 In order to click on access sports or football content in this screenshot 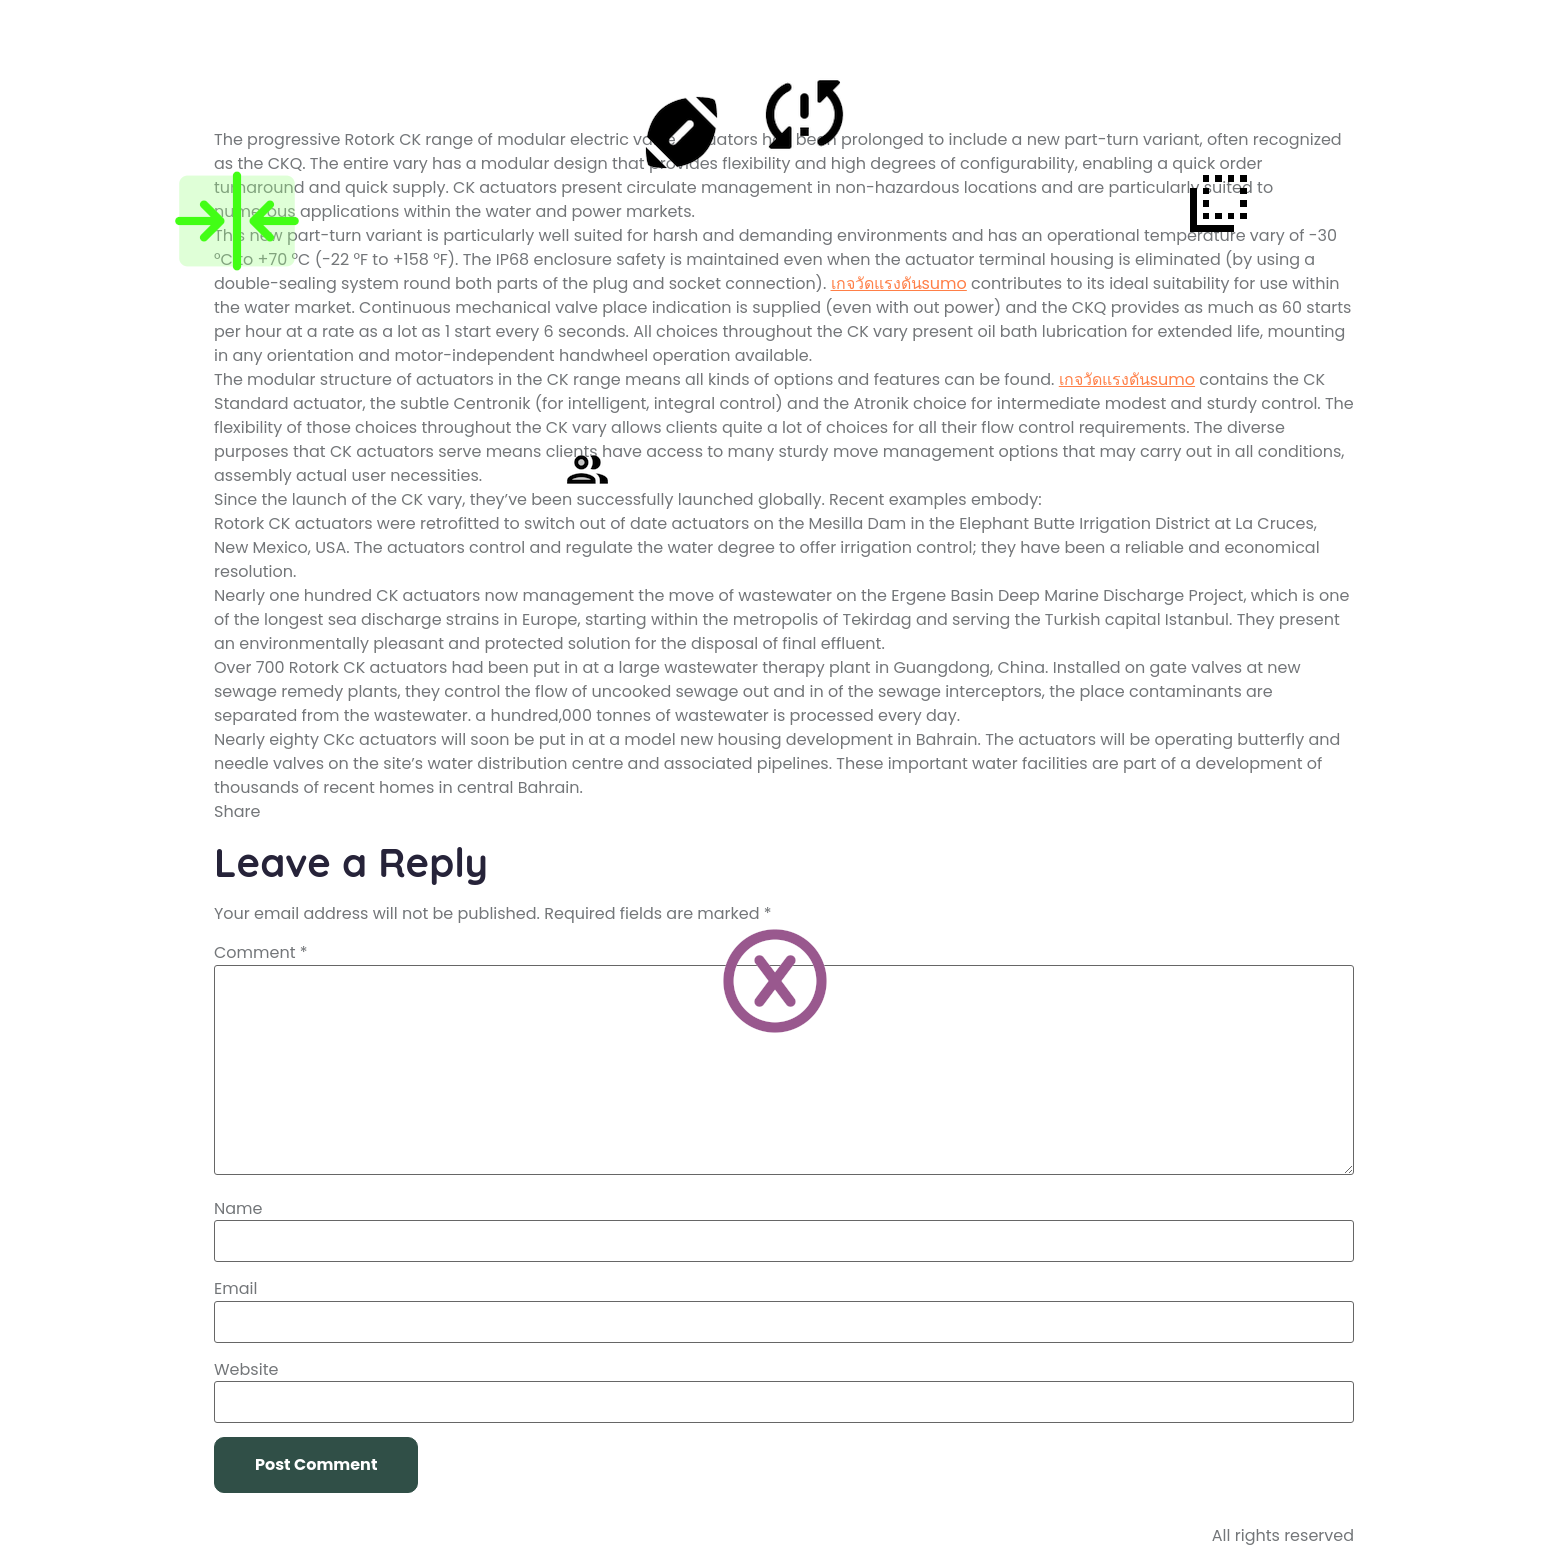, I will do `click(681, 132)`.